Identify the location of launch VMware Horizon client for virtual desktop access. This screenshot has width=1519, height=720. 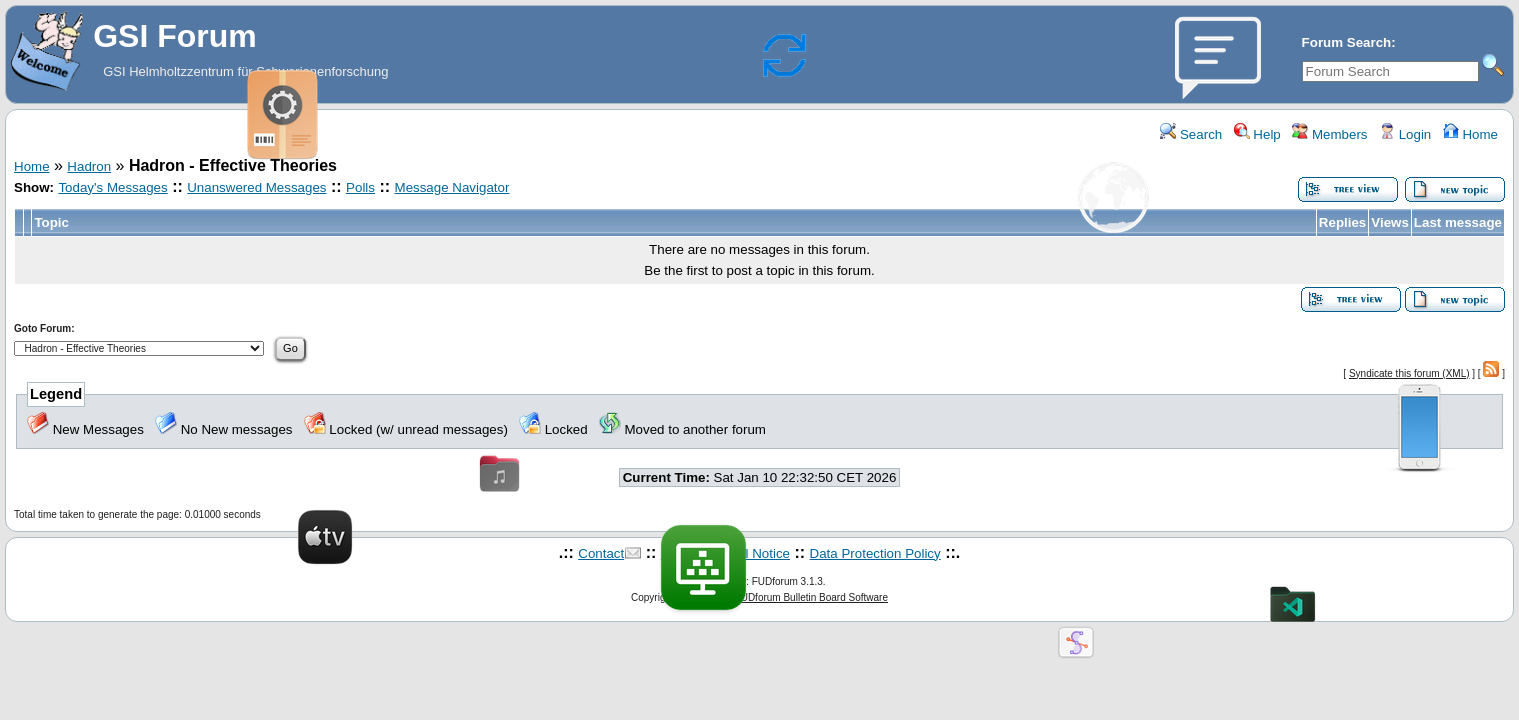
(703, 567).